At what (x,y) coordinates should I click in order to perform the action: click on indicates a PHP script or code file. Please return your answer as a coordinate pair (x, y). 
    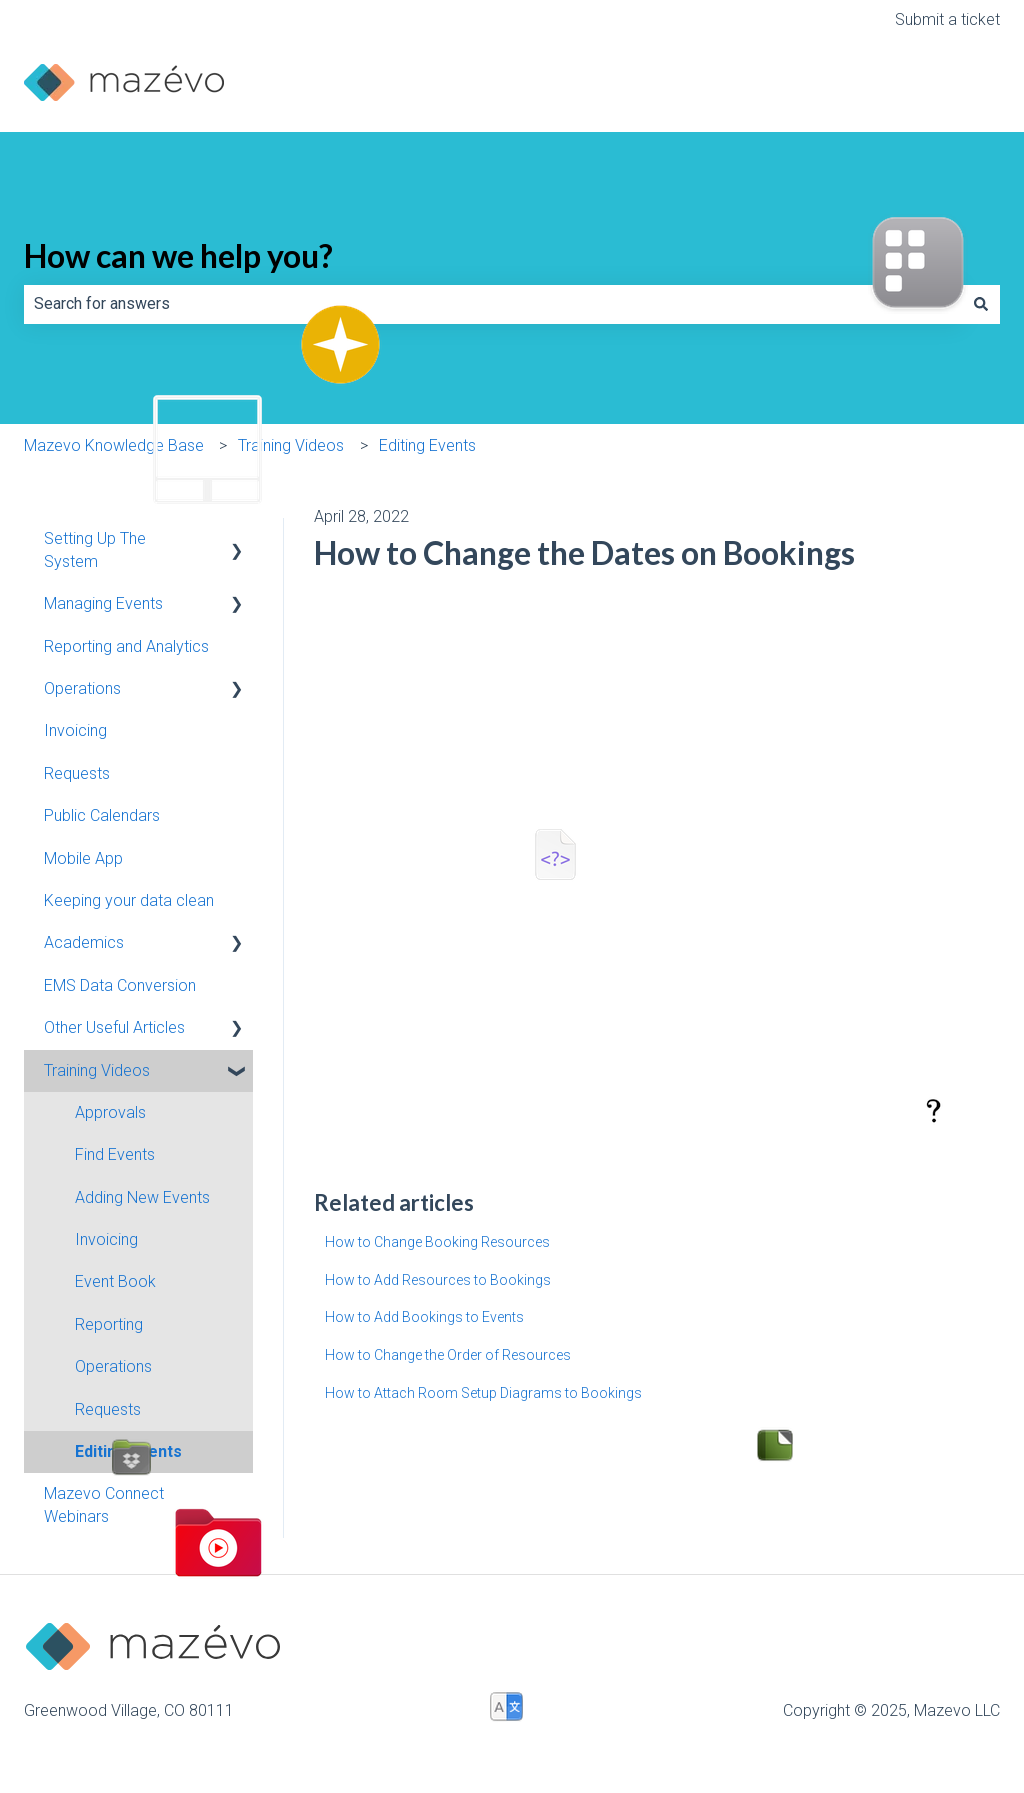
    Looking at the image, I should click on (555, 854).